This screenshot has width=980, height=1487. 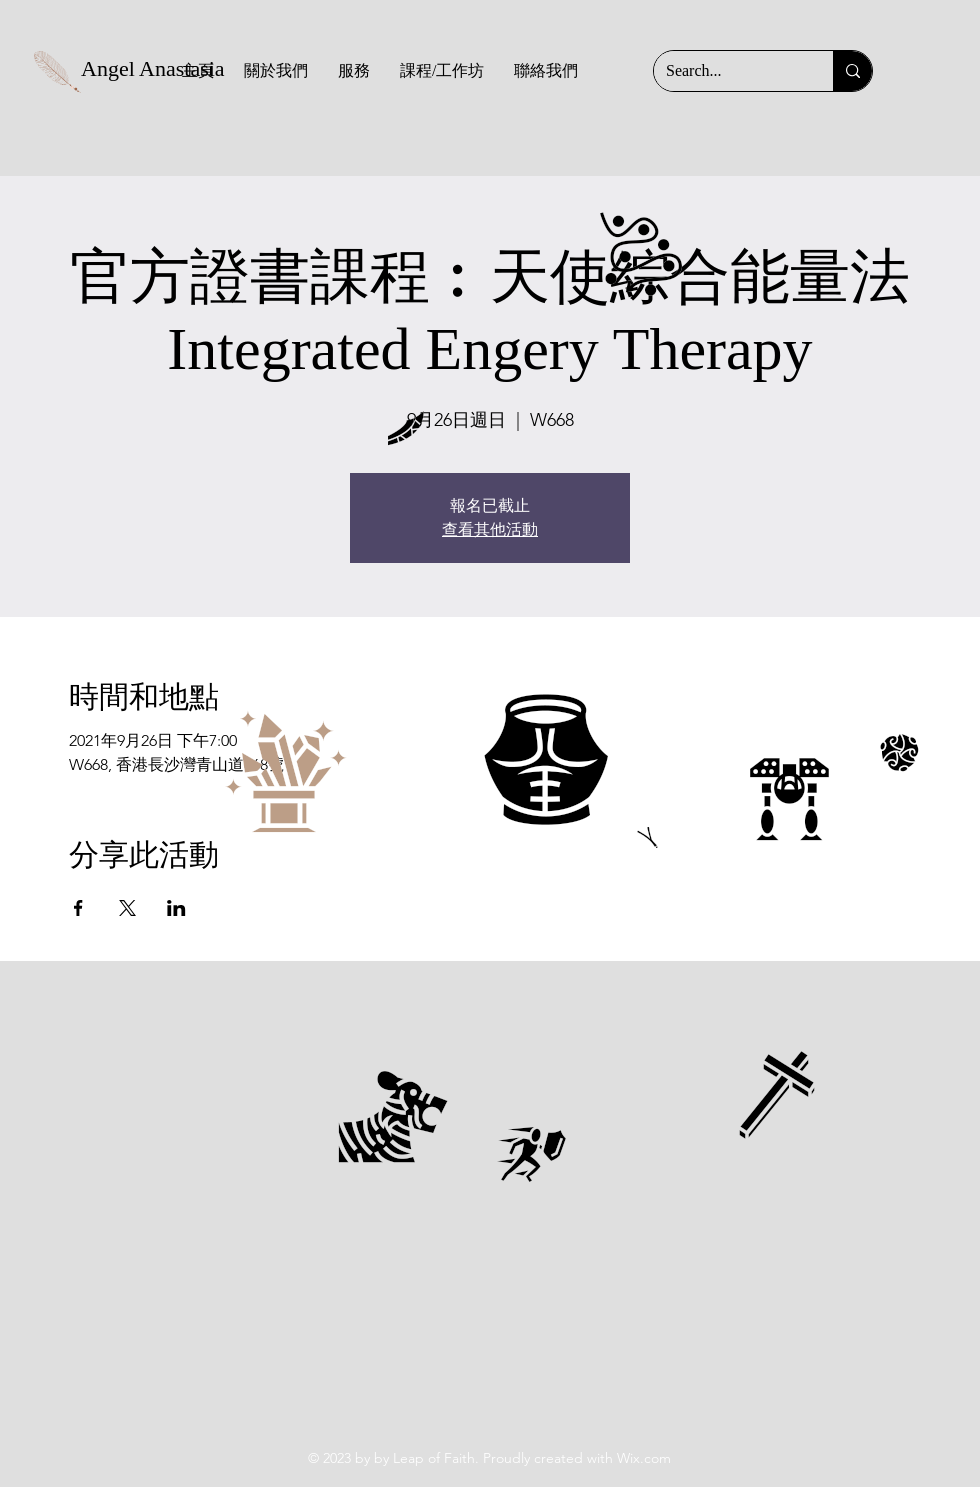 I want to click on farming or agriculture category in a game, so click(x=899, y=752).